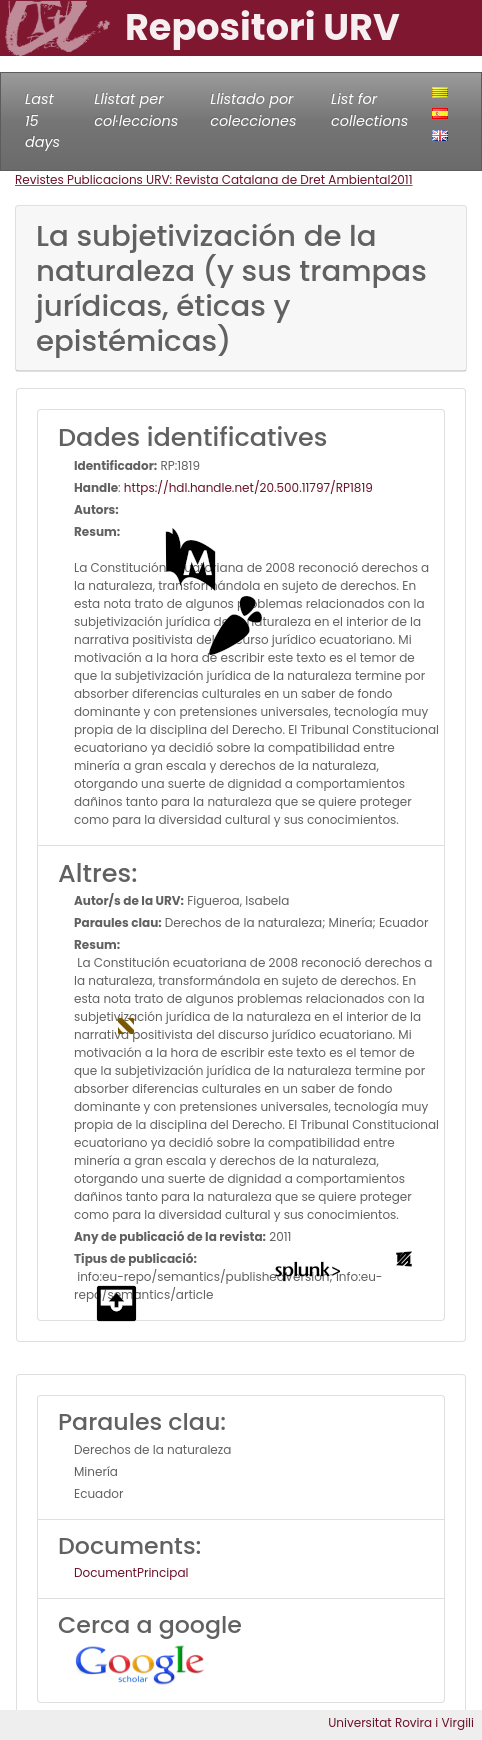 Image resolution: width=482 pixels, height=1740 pixels. Describe the element at coordinates (404, 1259) in the screenshot. I see `FFmpeg multimedia framework logo` at that location.